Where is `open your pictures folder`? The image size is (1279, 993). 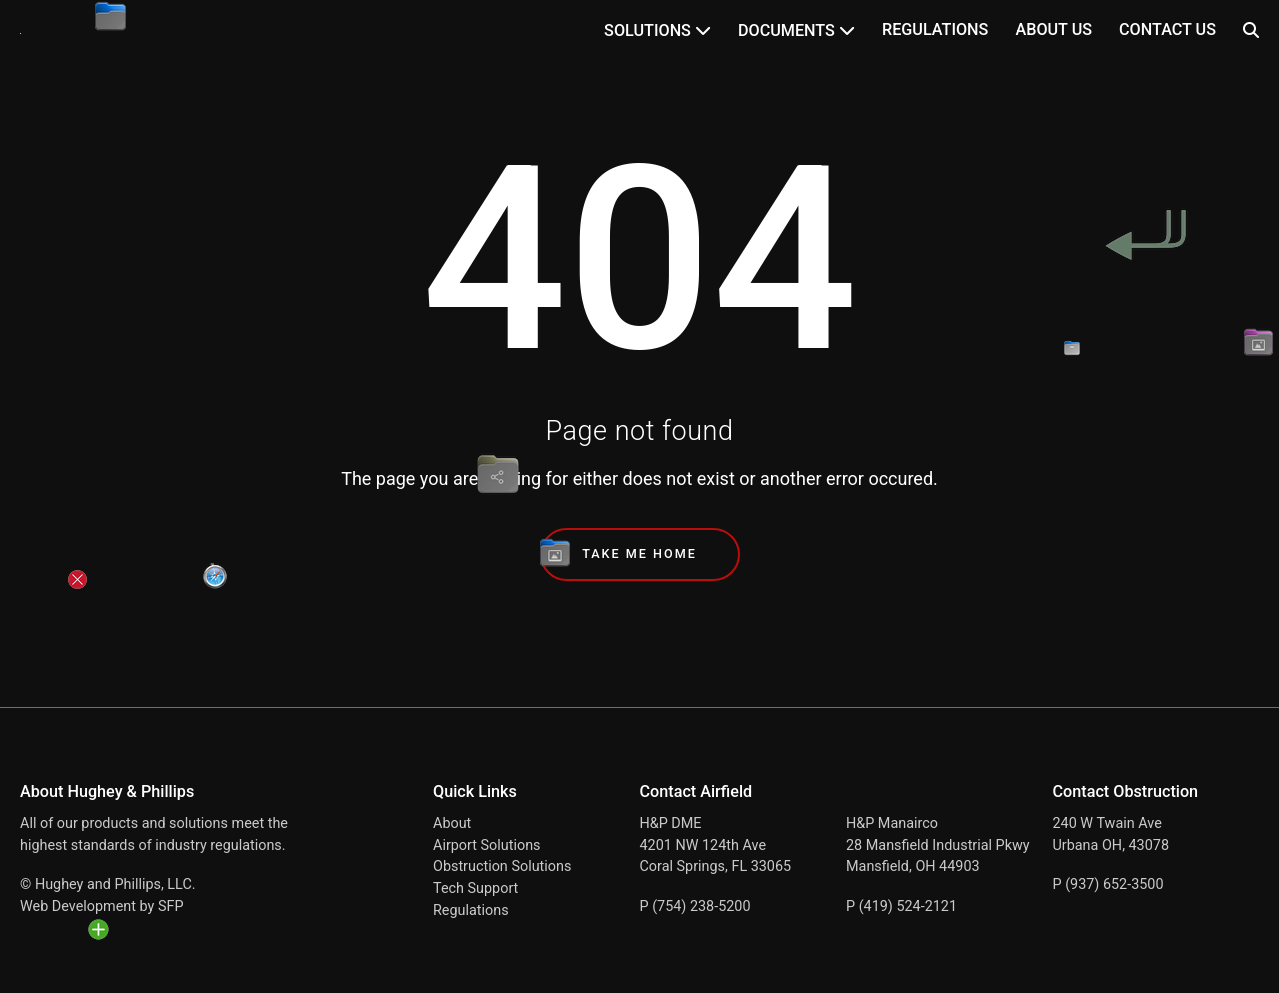
open your pictures folder is located at coordinates (555, 552).